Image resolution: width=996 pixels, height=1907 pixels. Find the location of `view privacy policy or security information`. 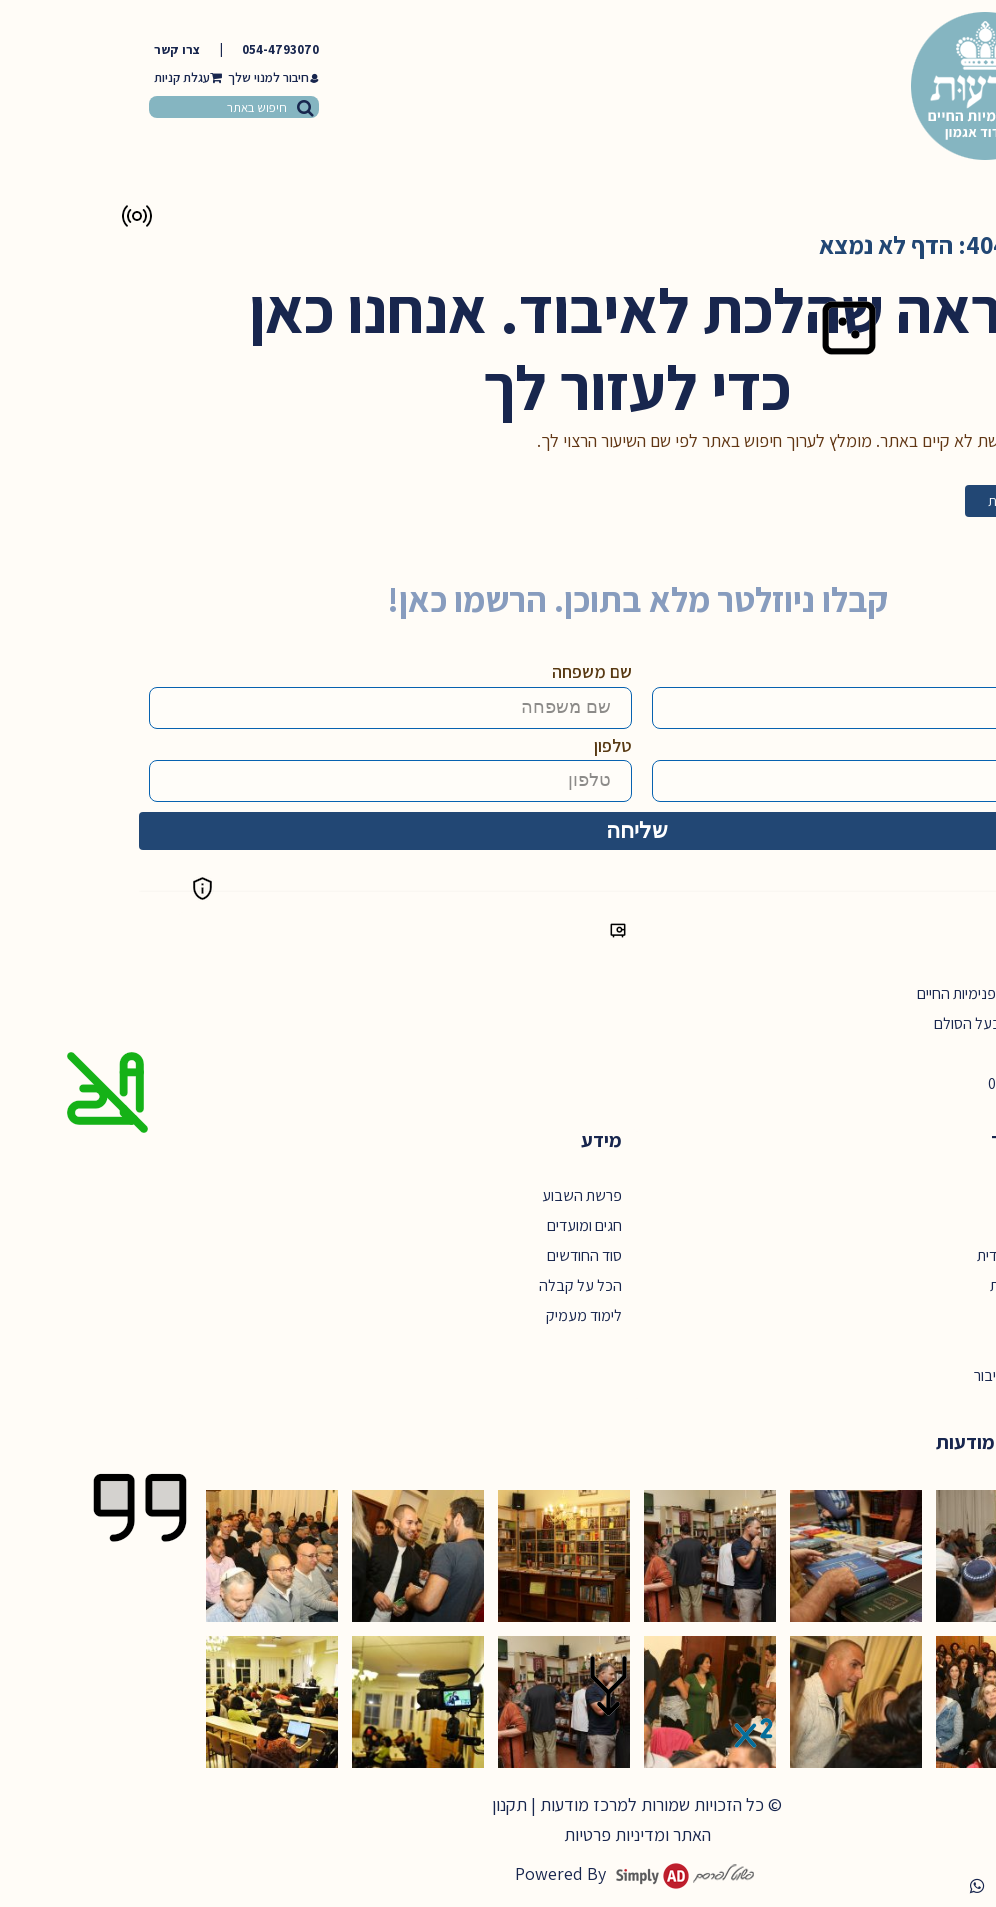

view privacy policy or security information is located at coordinates (202, 888).